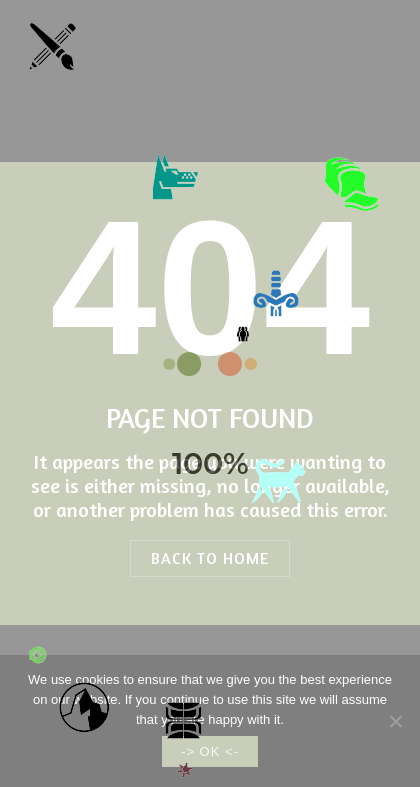 This screenshot has height=787, width=420. I want to click on view mountain or peak location, so click(84, 707).